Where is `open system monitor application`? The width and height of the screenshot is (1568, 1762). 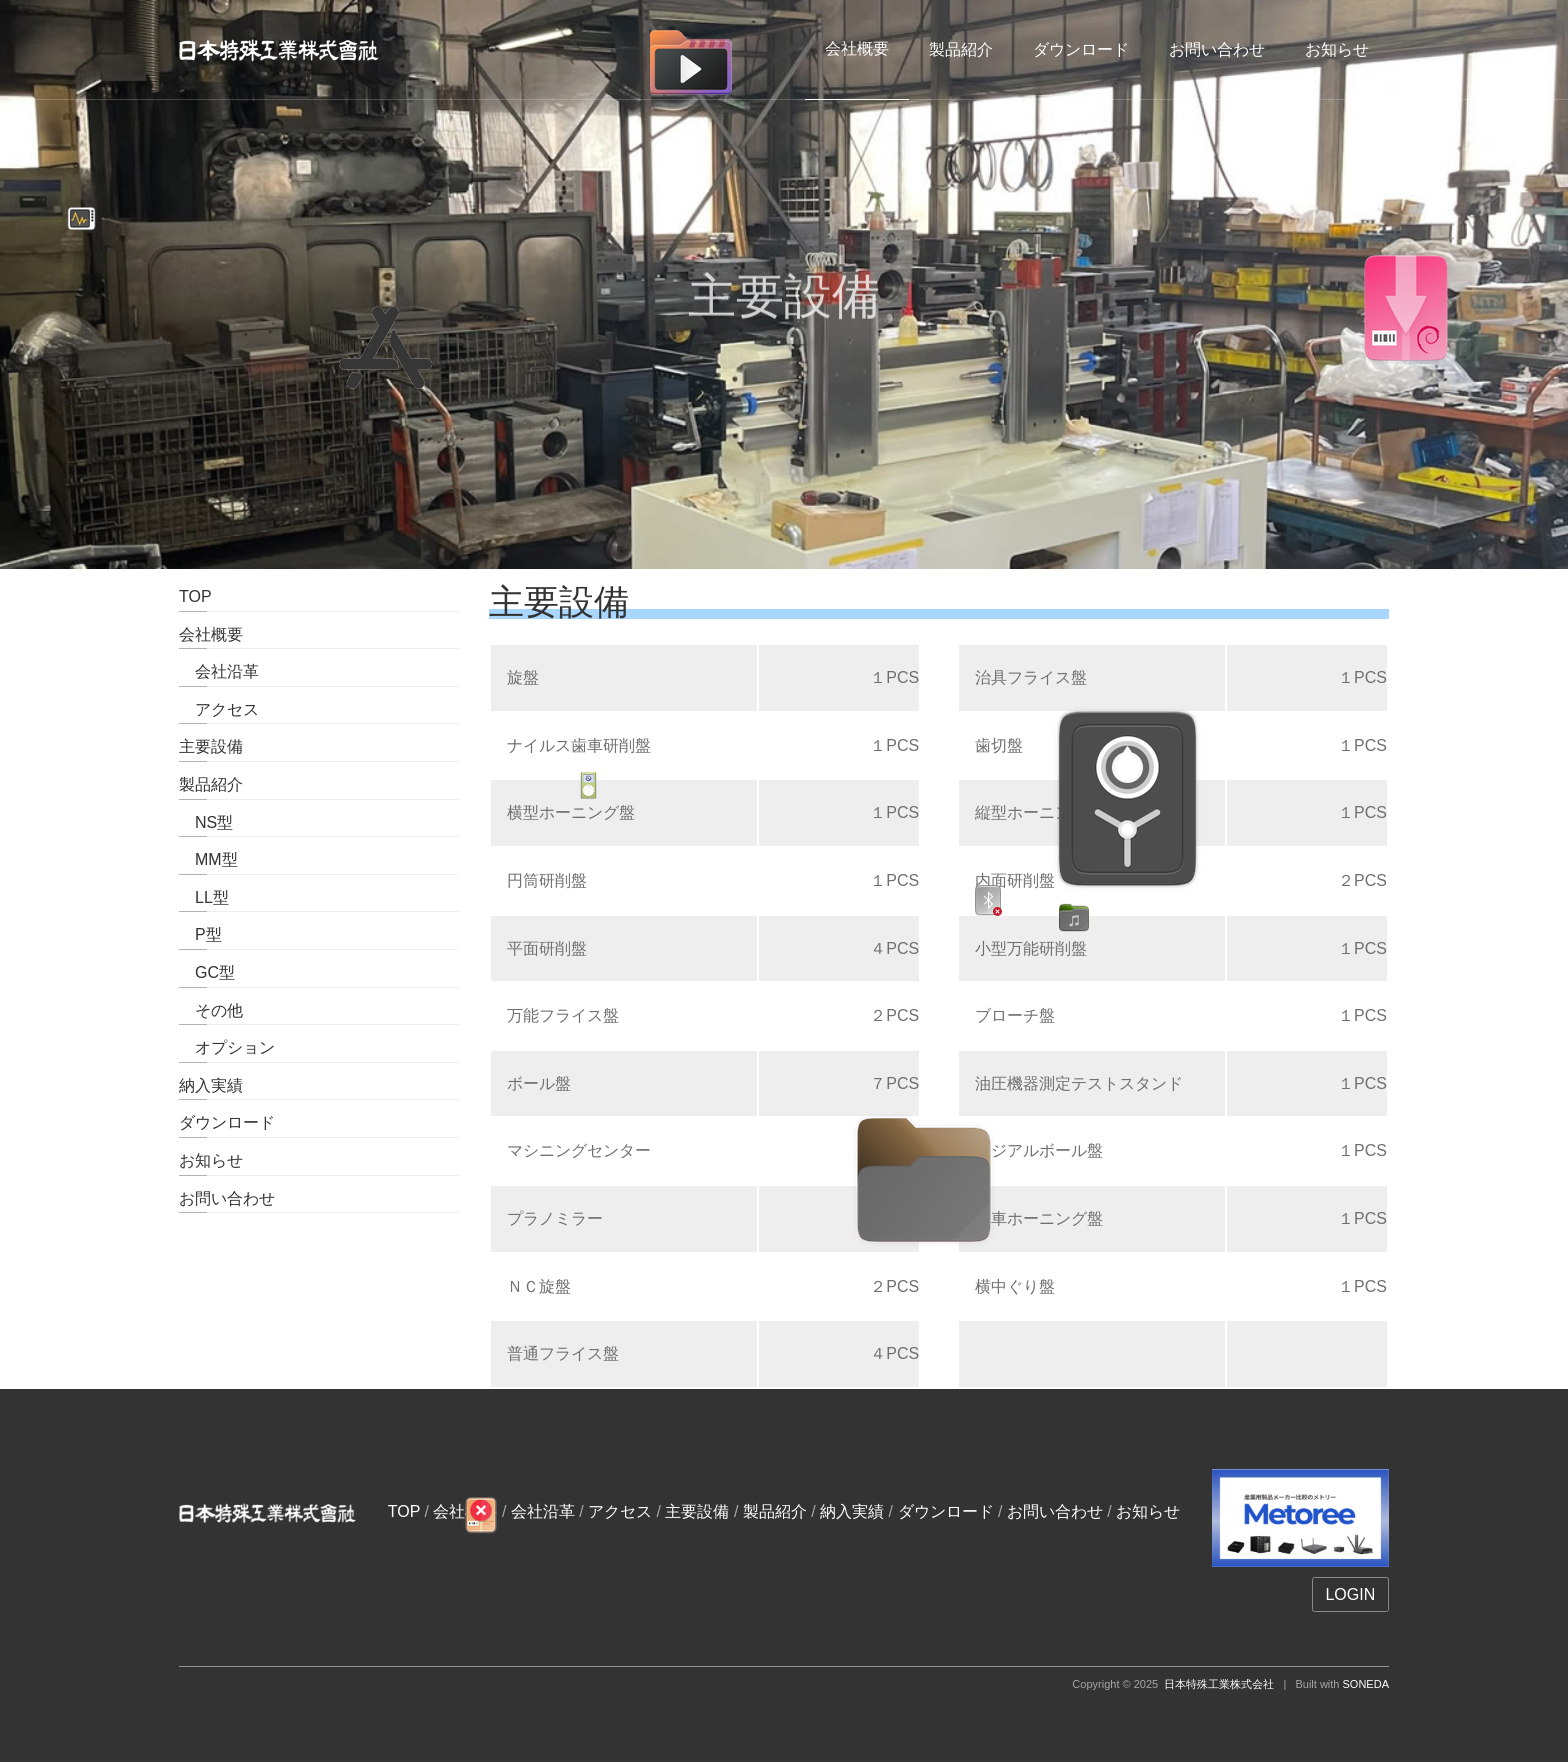 open system monitor application is located at coordinates (81, 218).